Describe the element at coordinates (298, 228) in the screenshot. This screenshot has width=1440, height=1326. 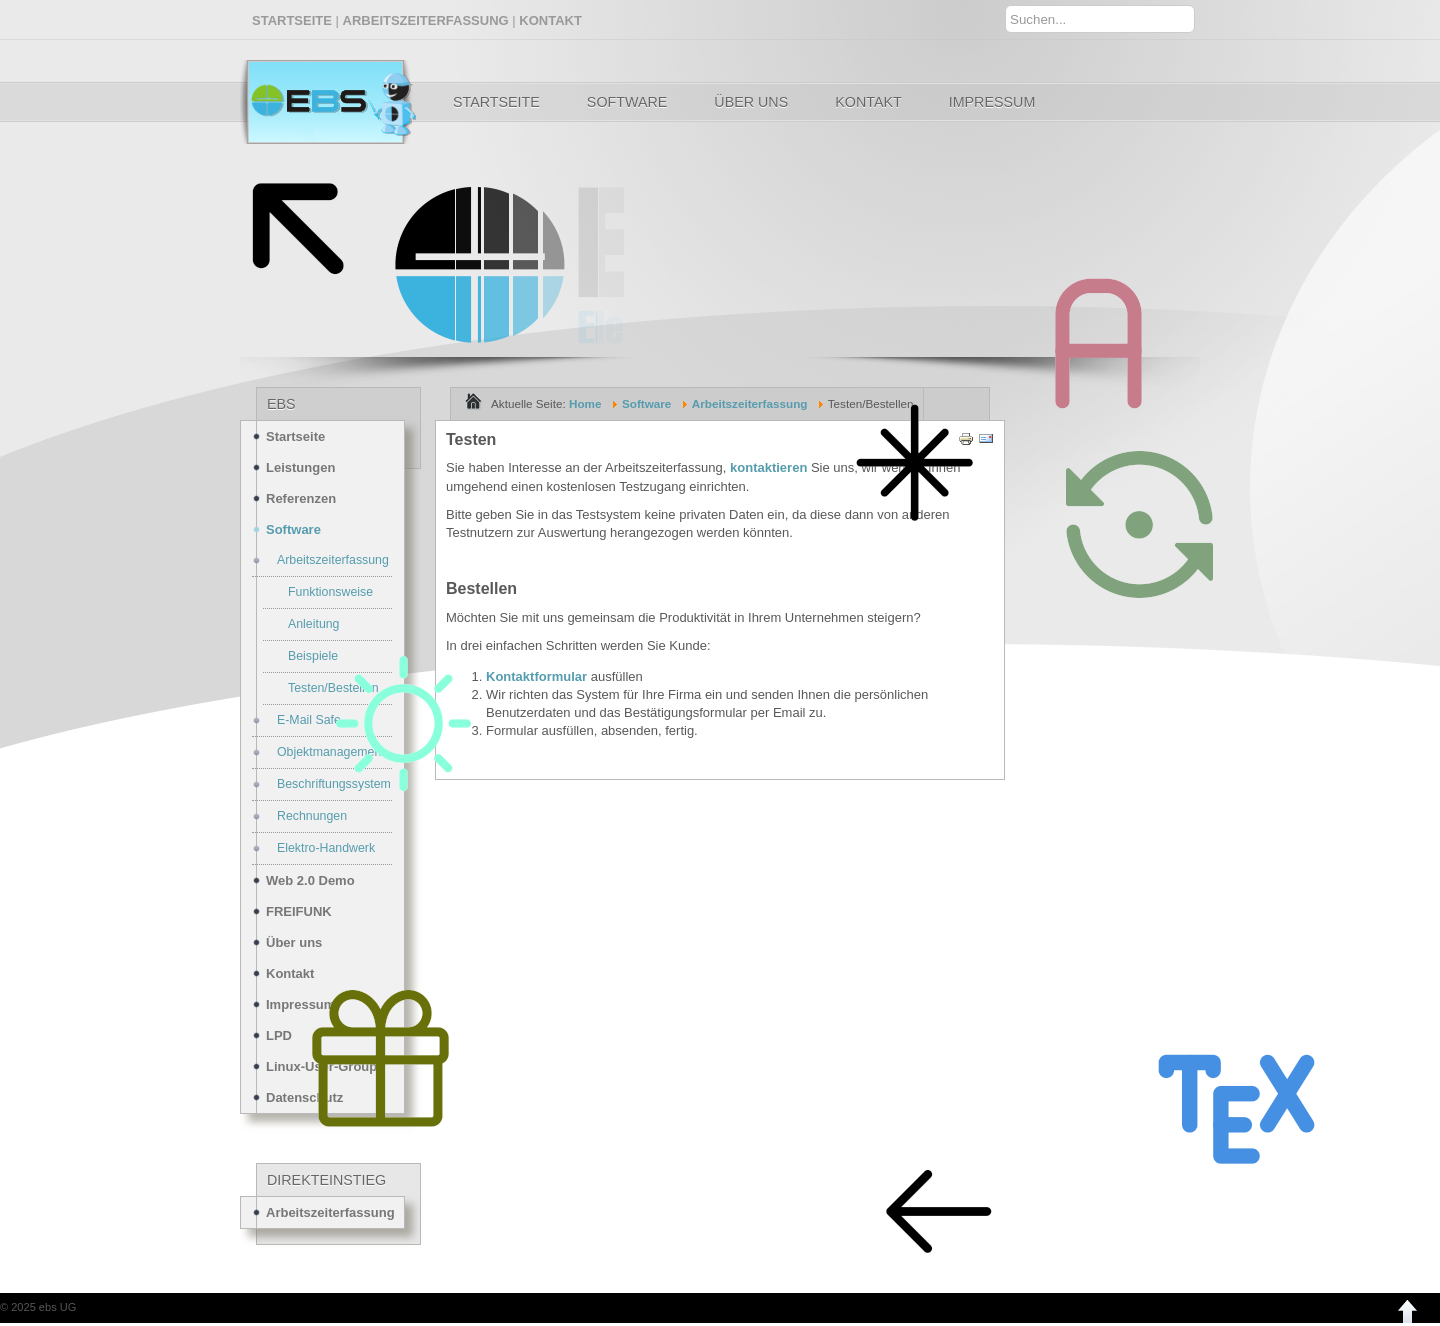
I see `navigate back to previous screen` at that location.